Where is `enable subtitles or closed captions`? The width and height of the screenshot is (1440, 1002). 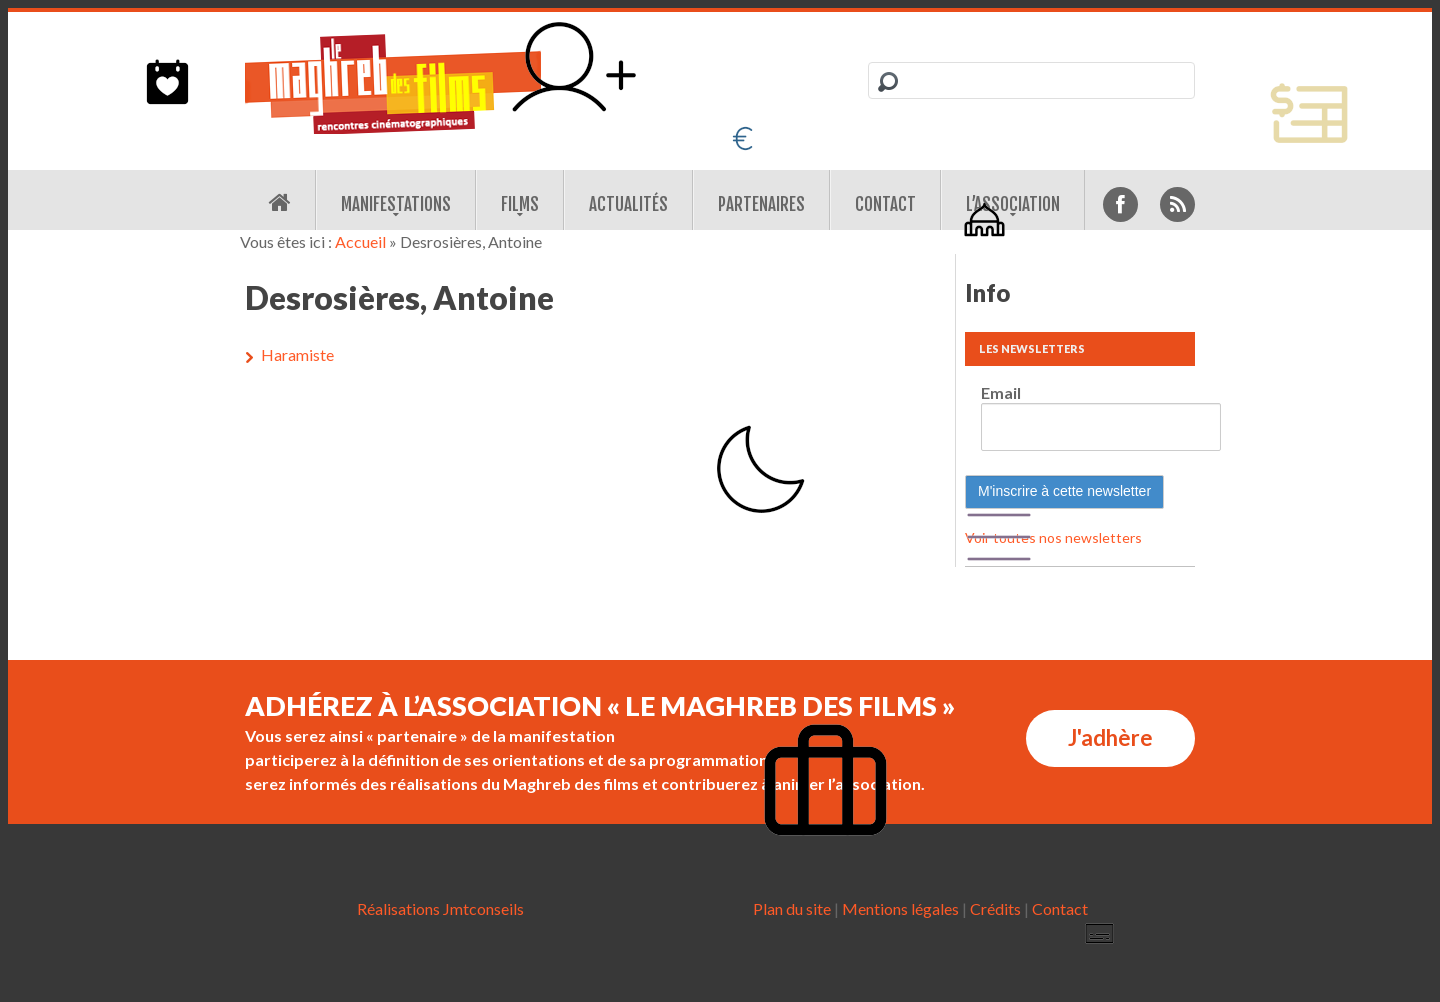 enable subtitles or closed captions is located at coordinates (1099, 933).